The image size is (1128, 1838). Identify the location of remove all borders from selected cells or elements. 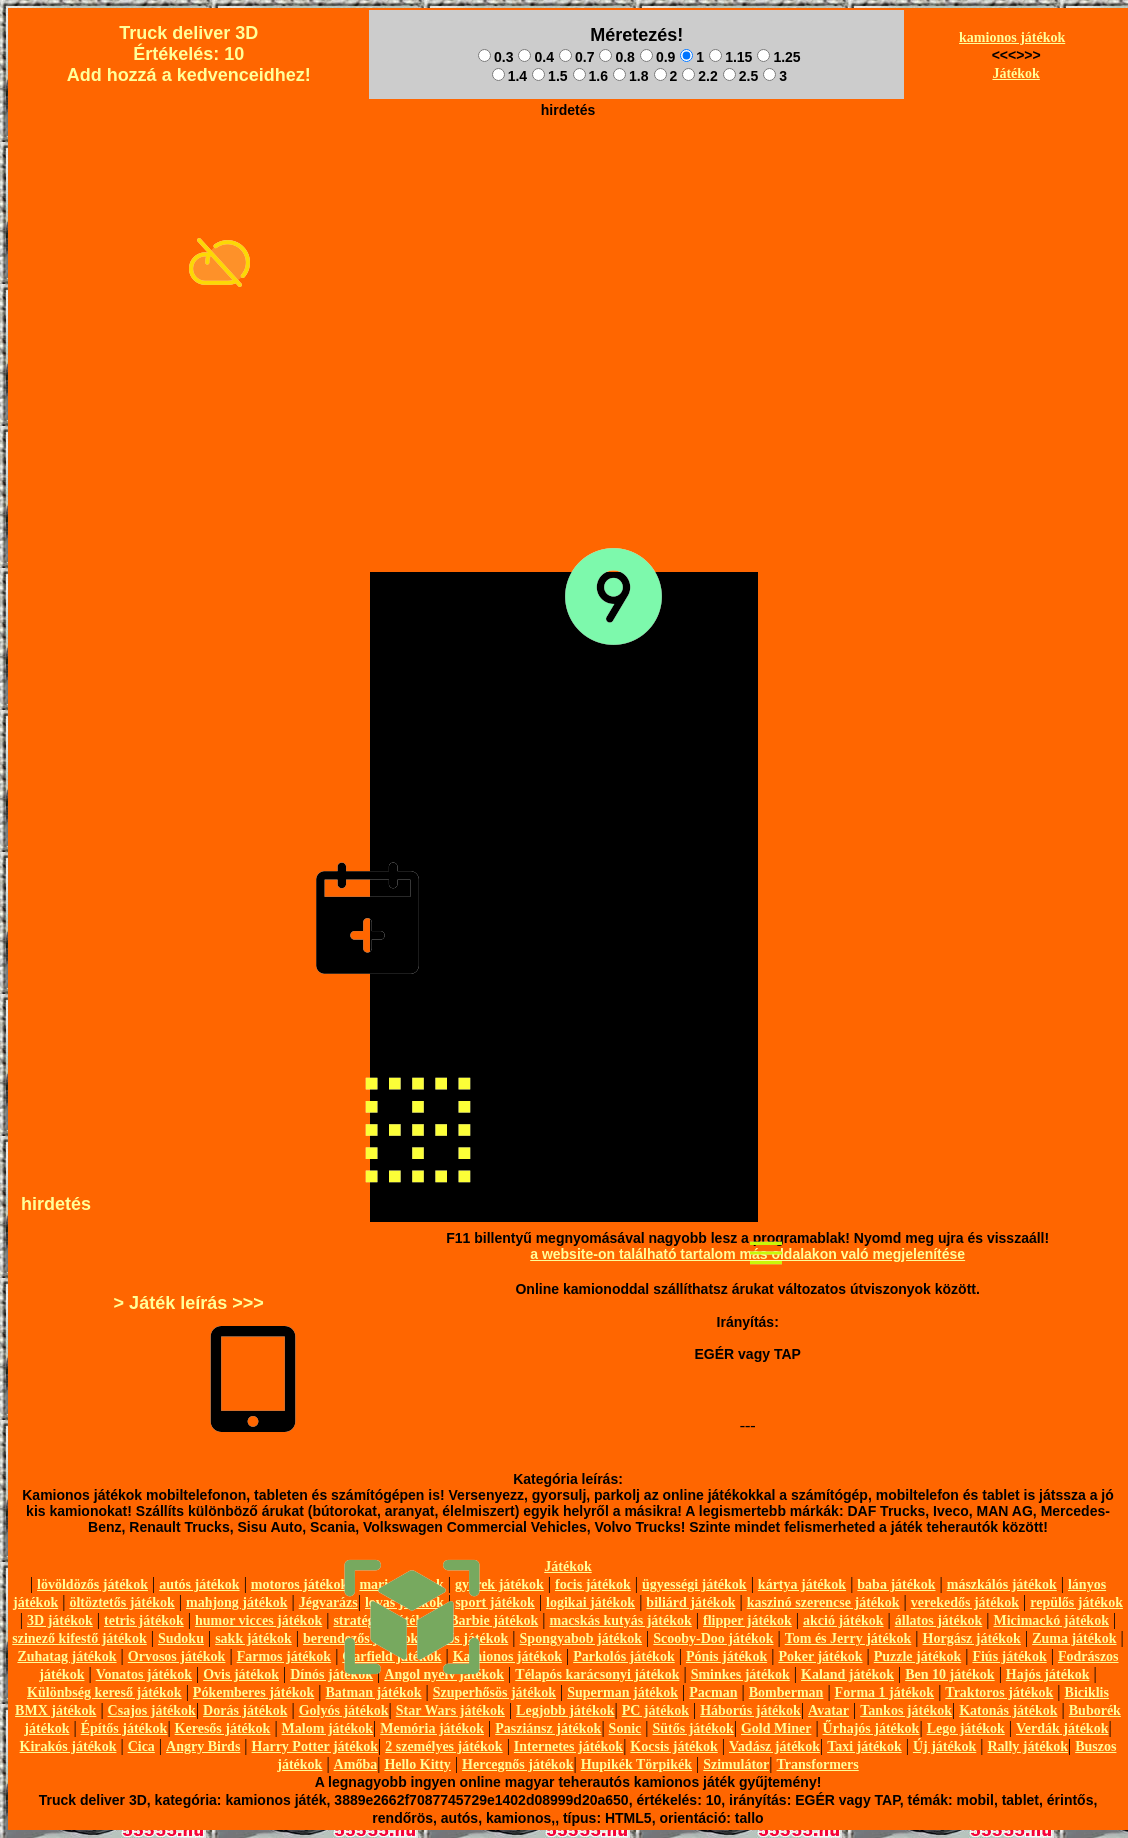
(418, 1130).